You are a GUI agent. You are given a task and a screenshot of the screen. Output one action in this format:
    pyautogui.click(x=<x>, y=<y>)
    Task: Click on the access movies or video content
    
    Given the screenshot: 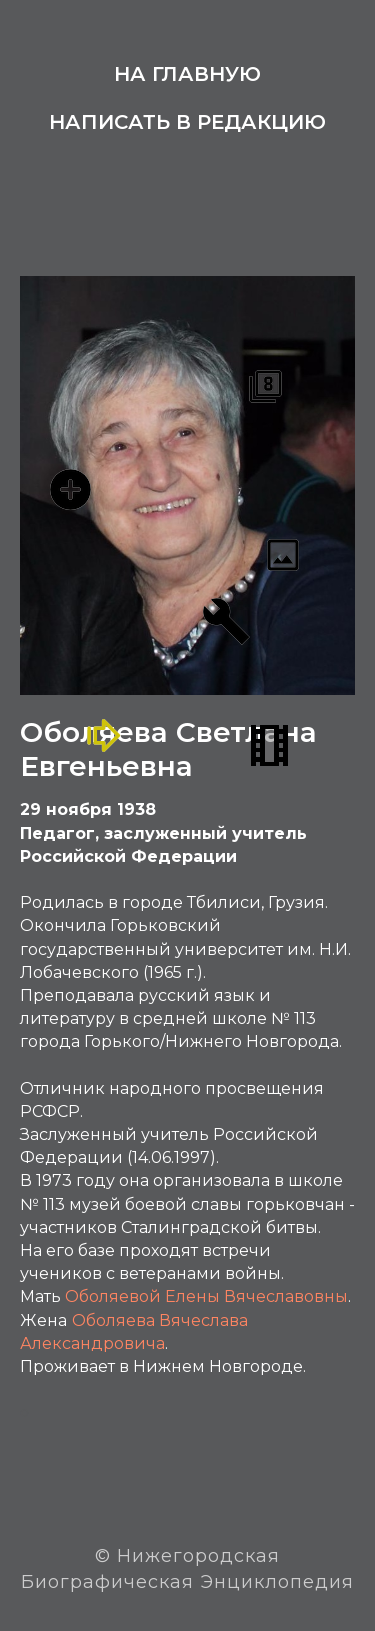 What is the action you would take?
    pyautogui.click(x=269, y=745)
    